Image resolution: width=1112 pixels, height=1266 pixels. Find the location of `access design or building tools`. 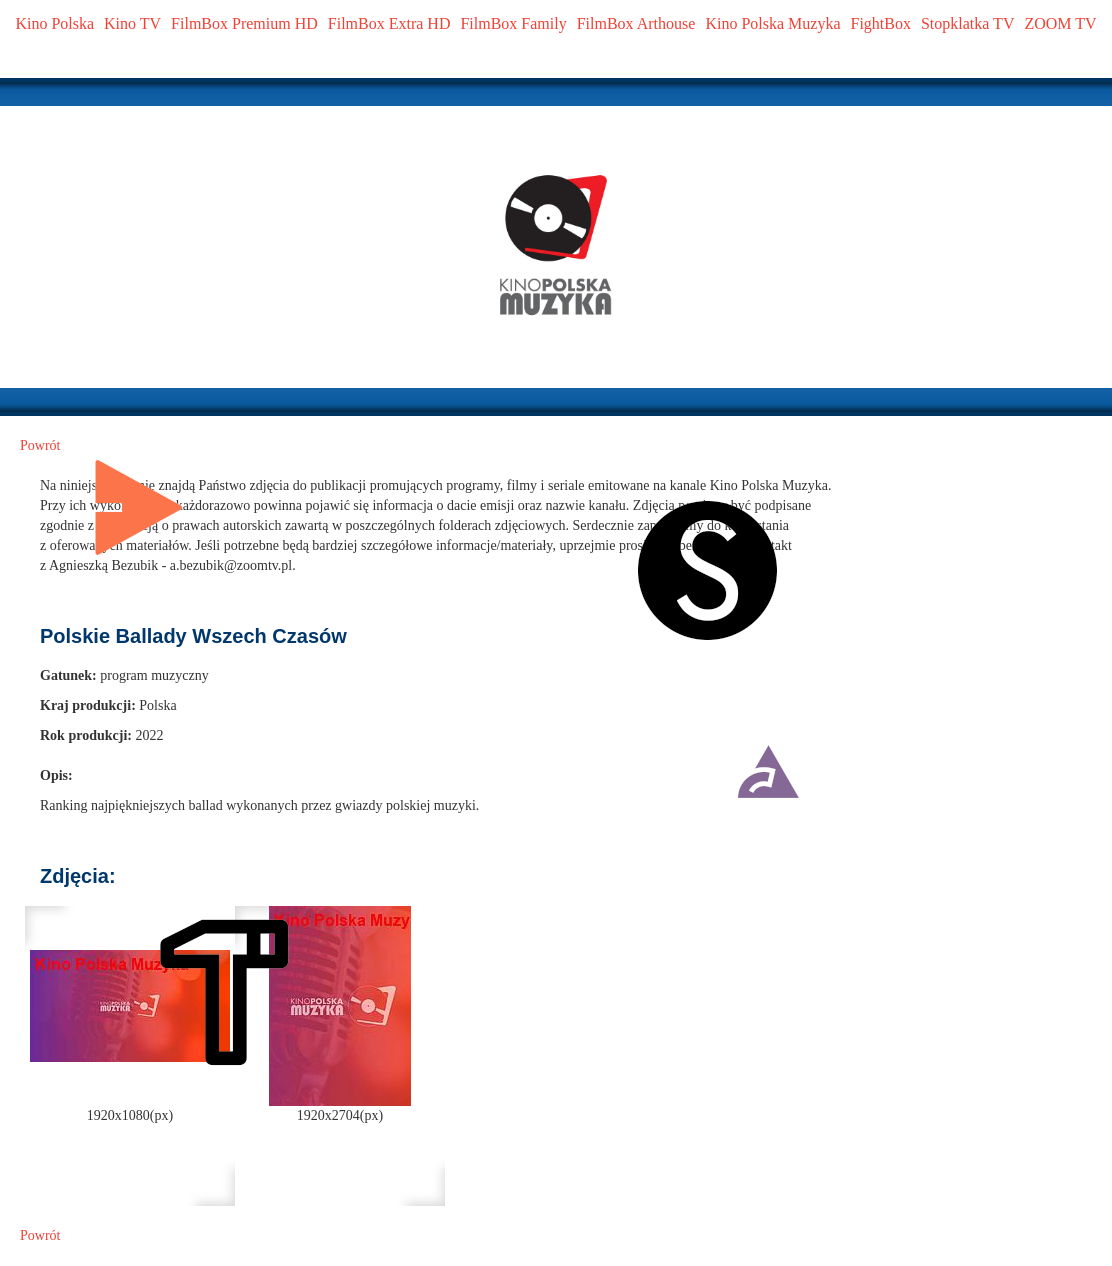

access design or building tools is located at coordinates (226, 989).